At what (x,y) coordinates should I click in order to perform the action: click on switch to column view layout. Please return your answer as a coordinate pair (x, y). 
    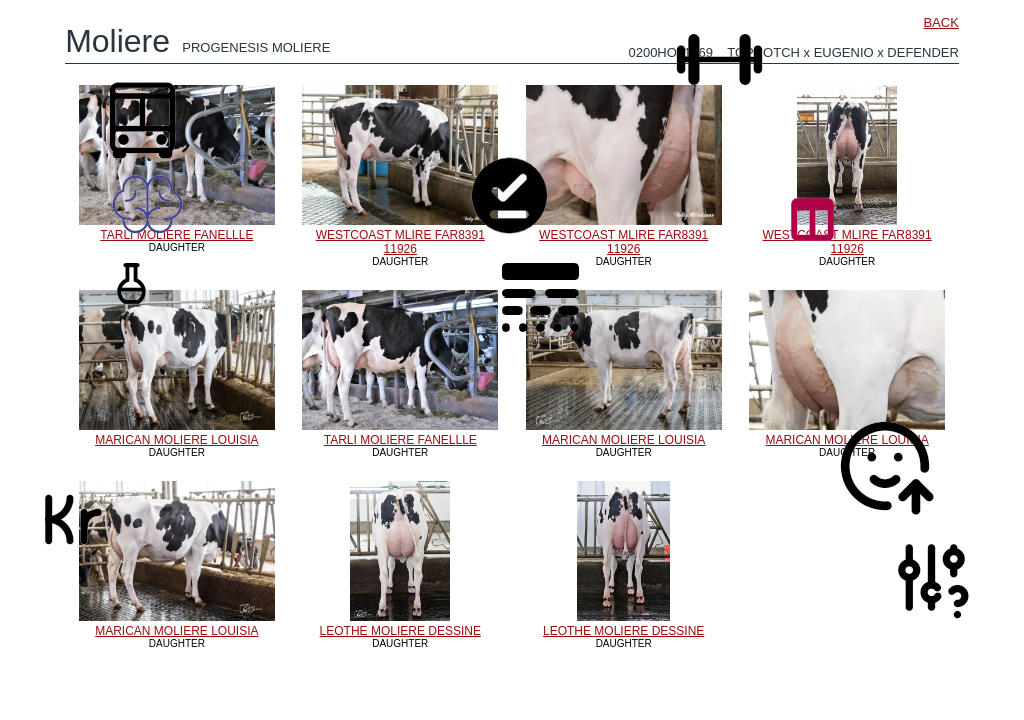
    Looking at the image, I should click on (812, 219).